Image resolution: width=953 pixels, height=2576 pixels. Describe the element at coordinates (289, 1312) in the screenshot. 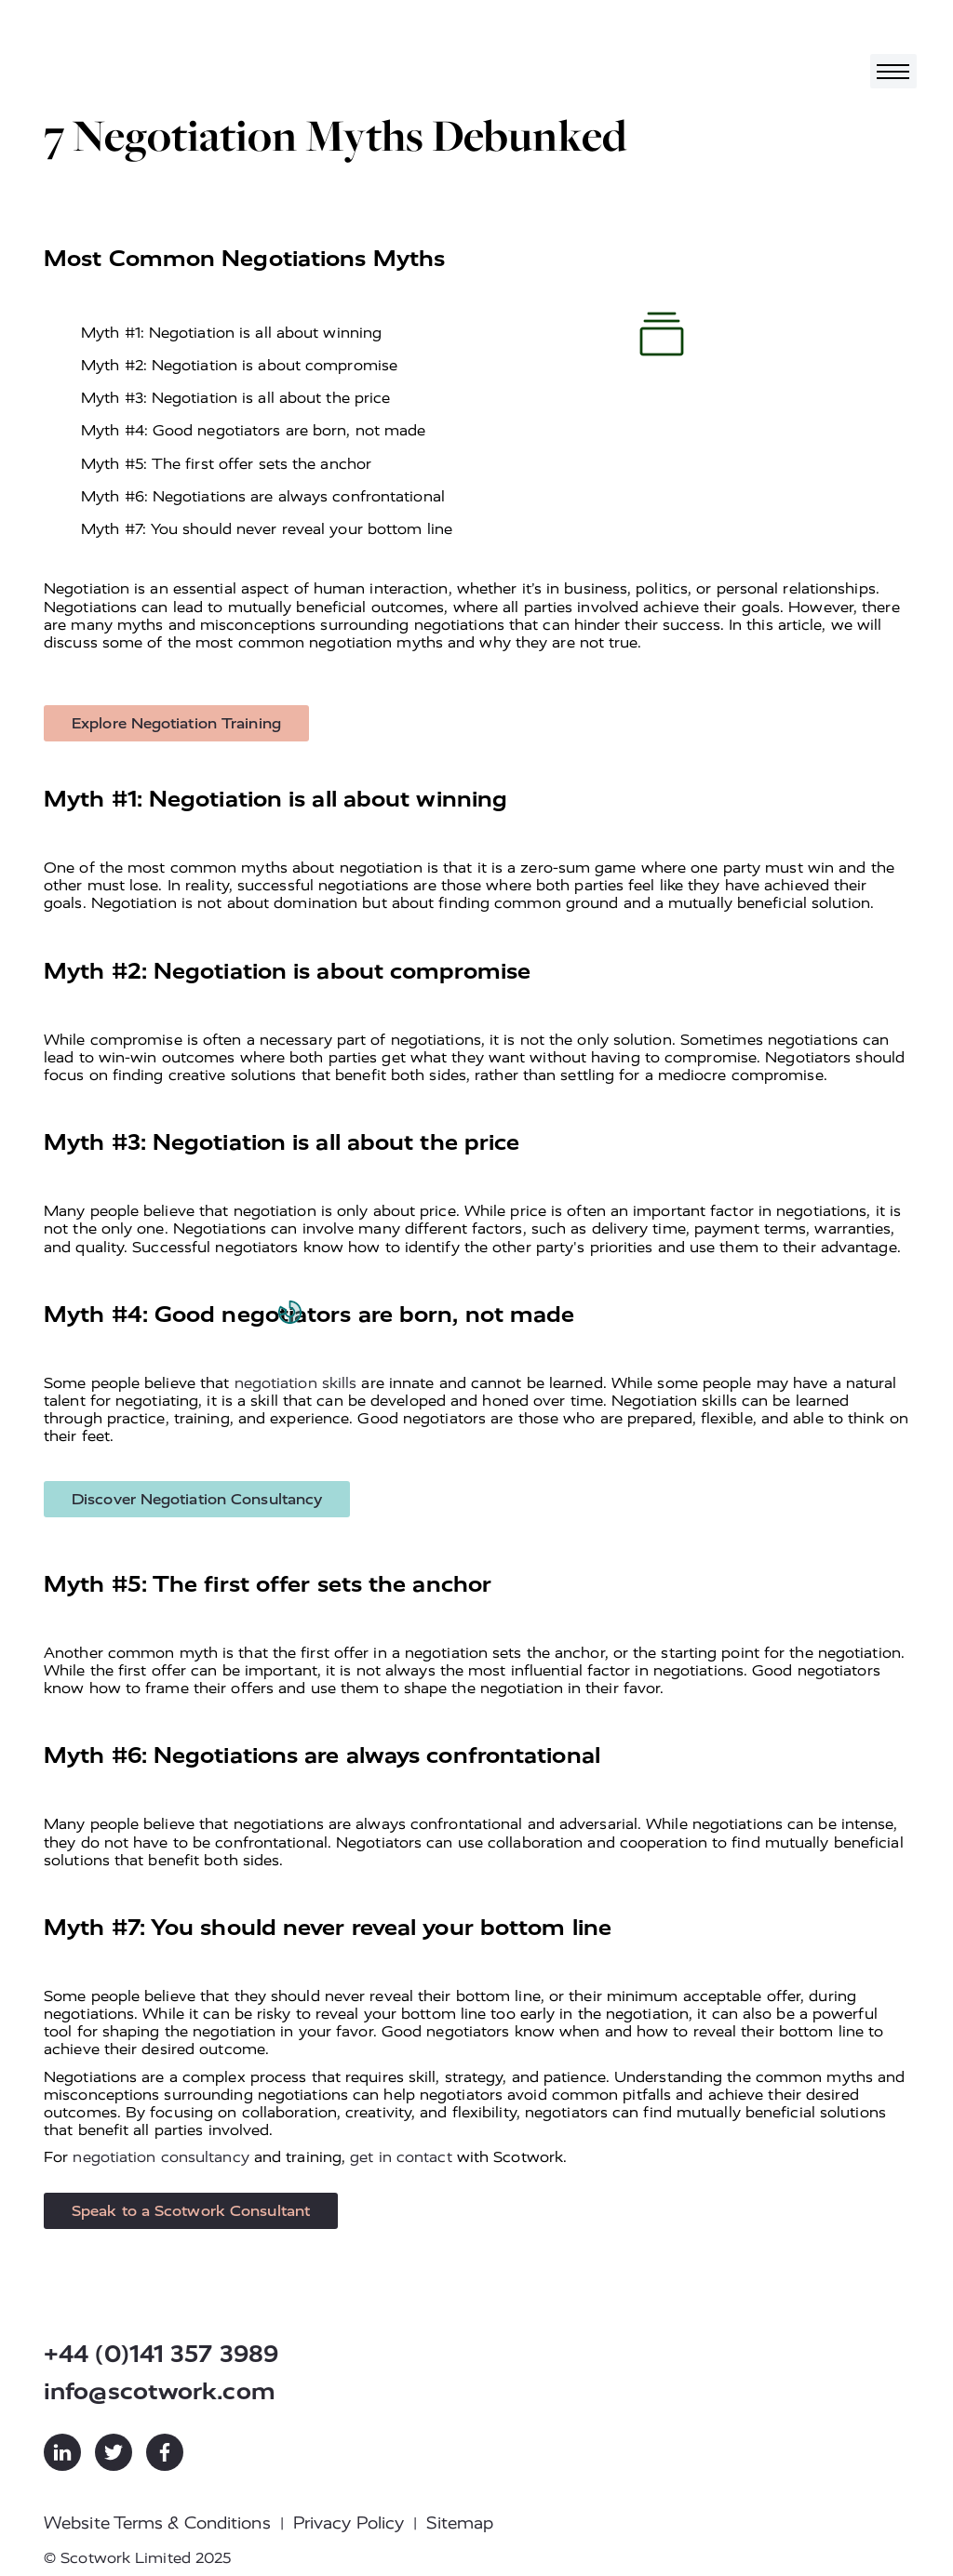

I see `view analytics breakdown` at that location.